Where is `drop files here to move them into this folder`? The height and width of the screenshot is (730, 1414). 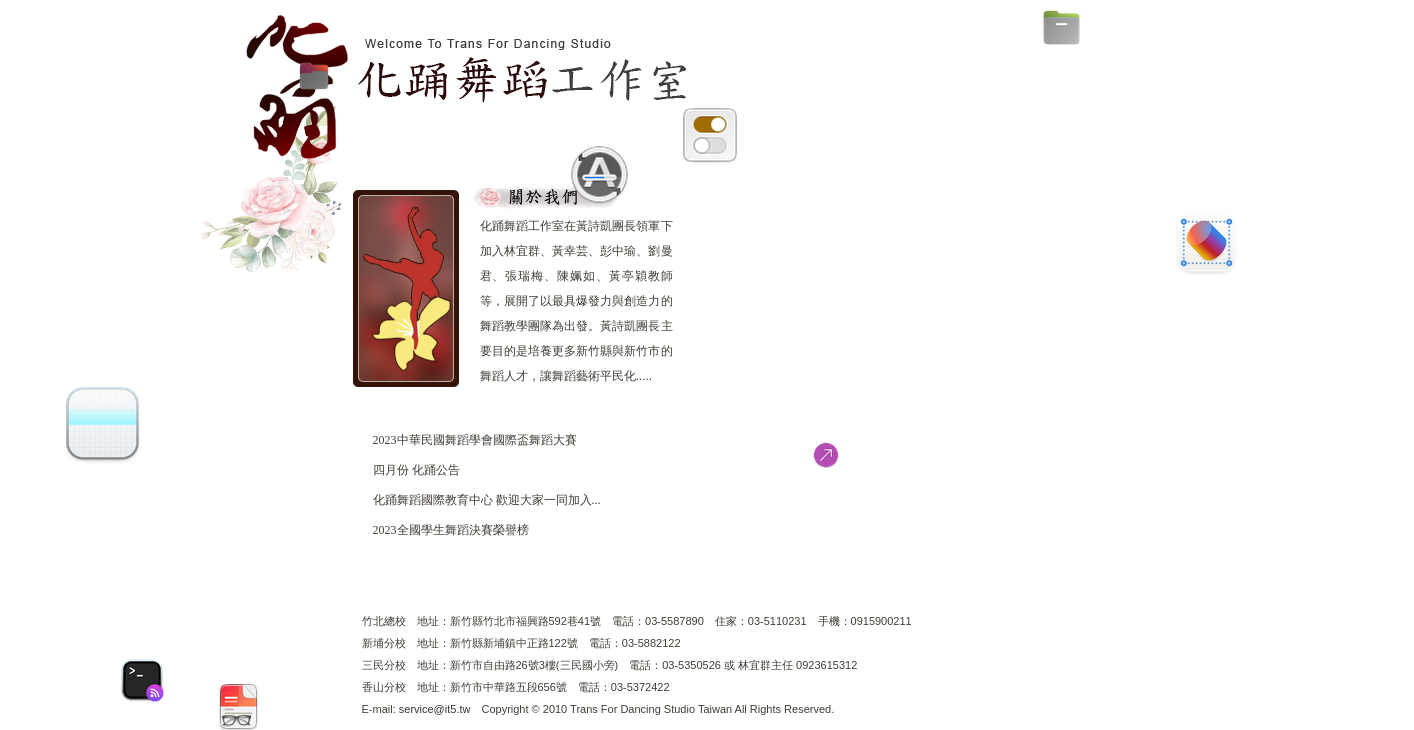 drop files here to move them into this folder is located at coordinates (314, 76).